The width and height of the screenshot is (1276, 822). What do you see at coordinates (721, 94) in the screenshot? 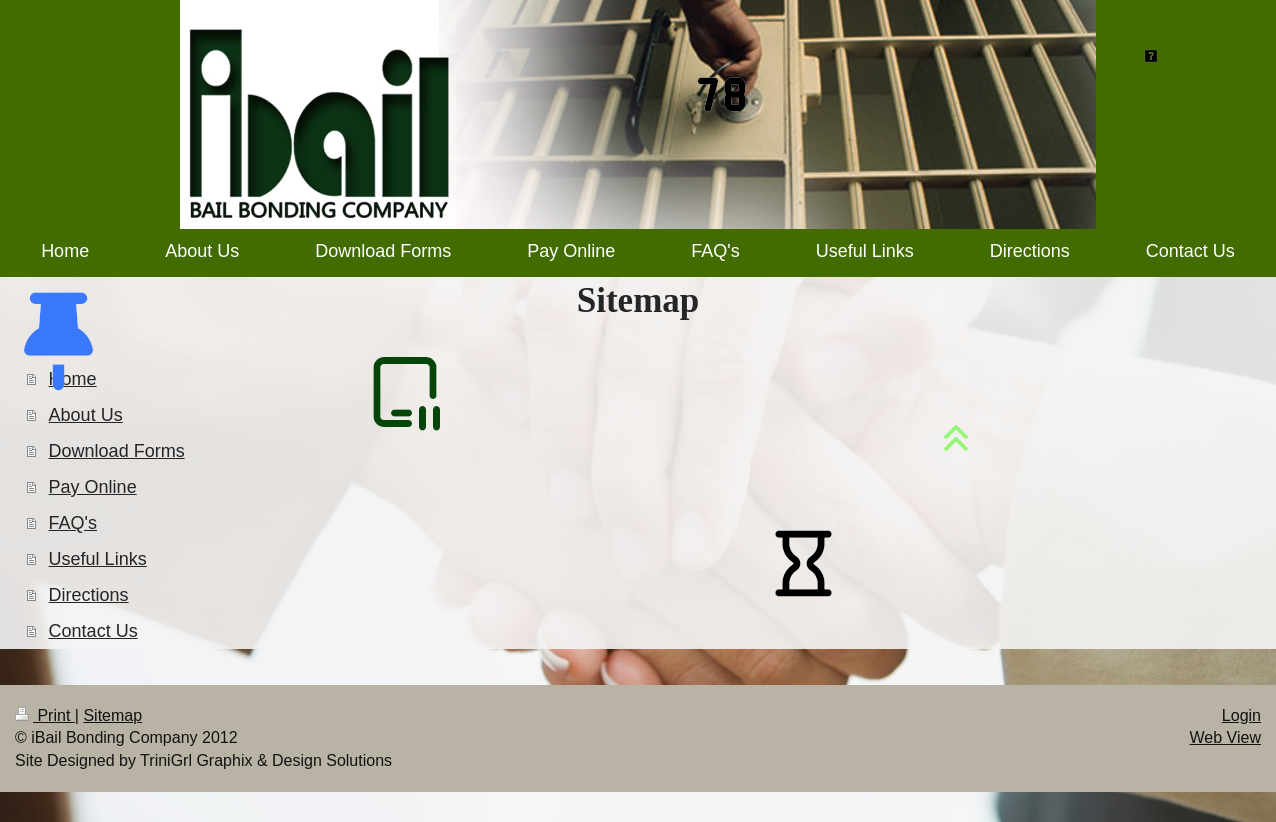
I see `indicates item number 78 in a list or sequence` at bounding box center [721, 94].